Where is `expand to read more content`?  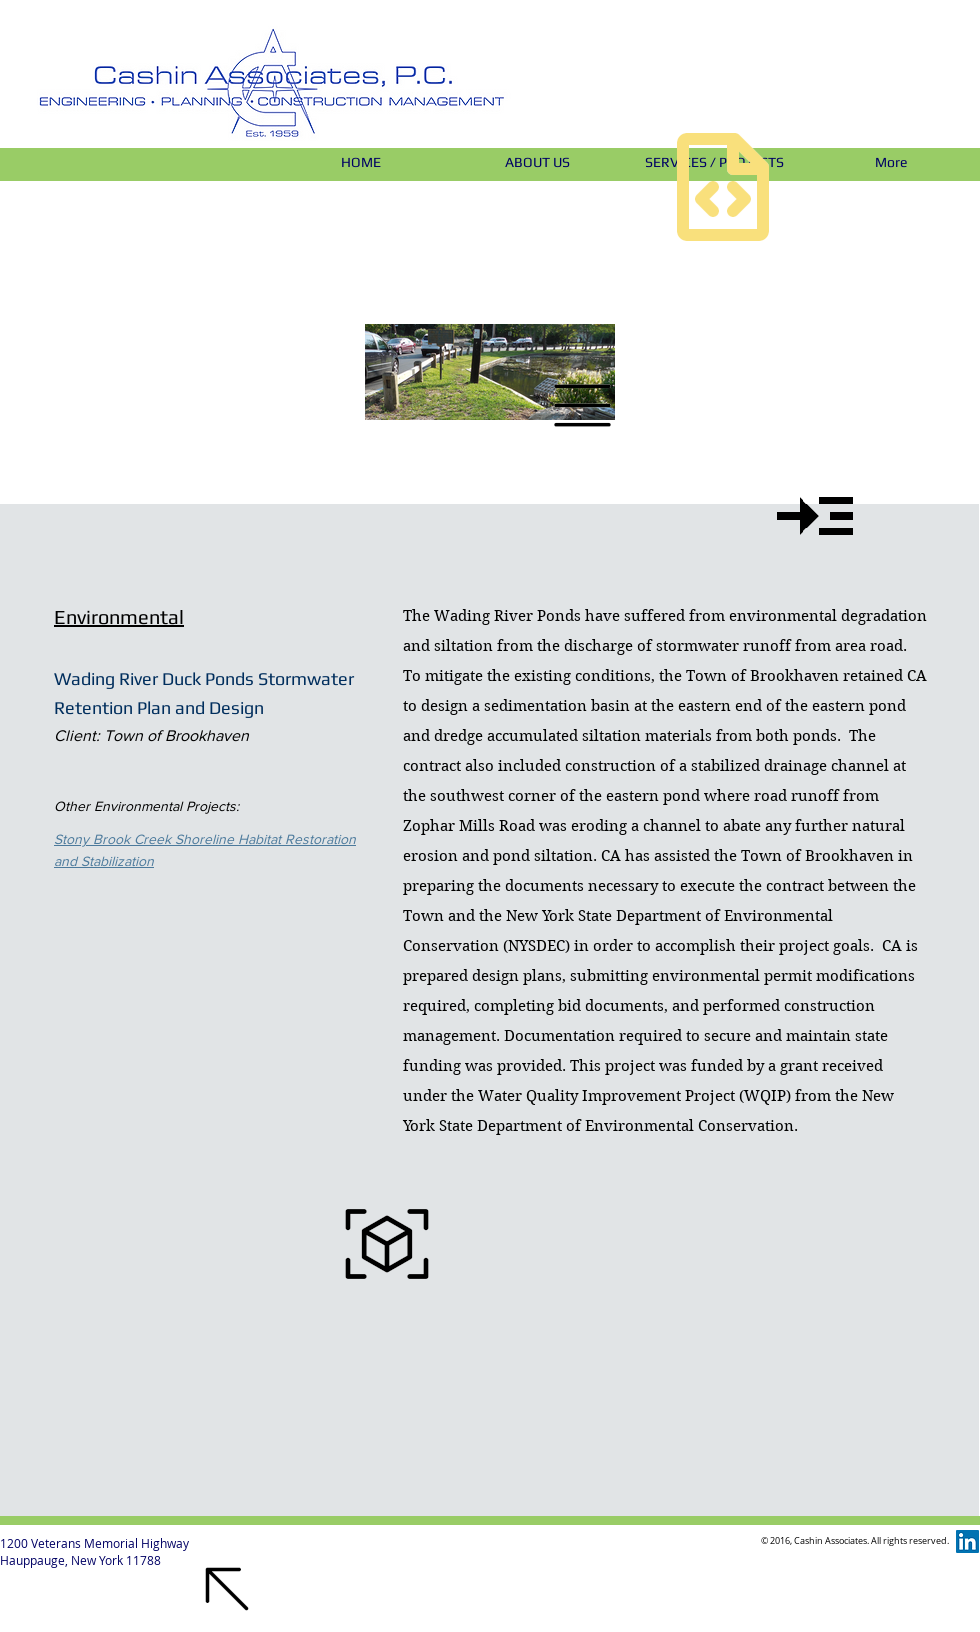 expand to read more content is located at coordinates (815, 516).